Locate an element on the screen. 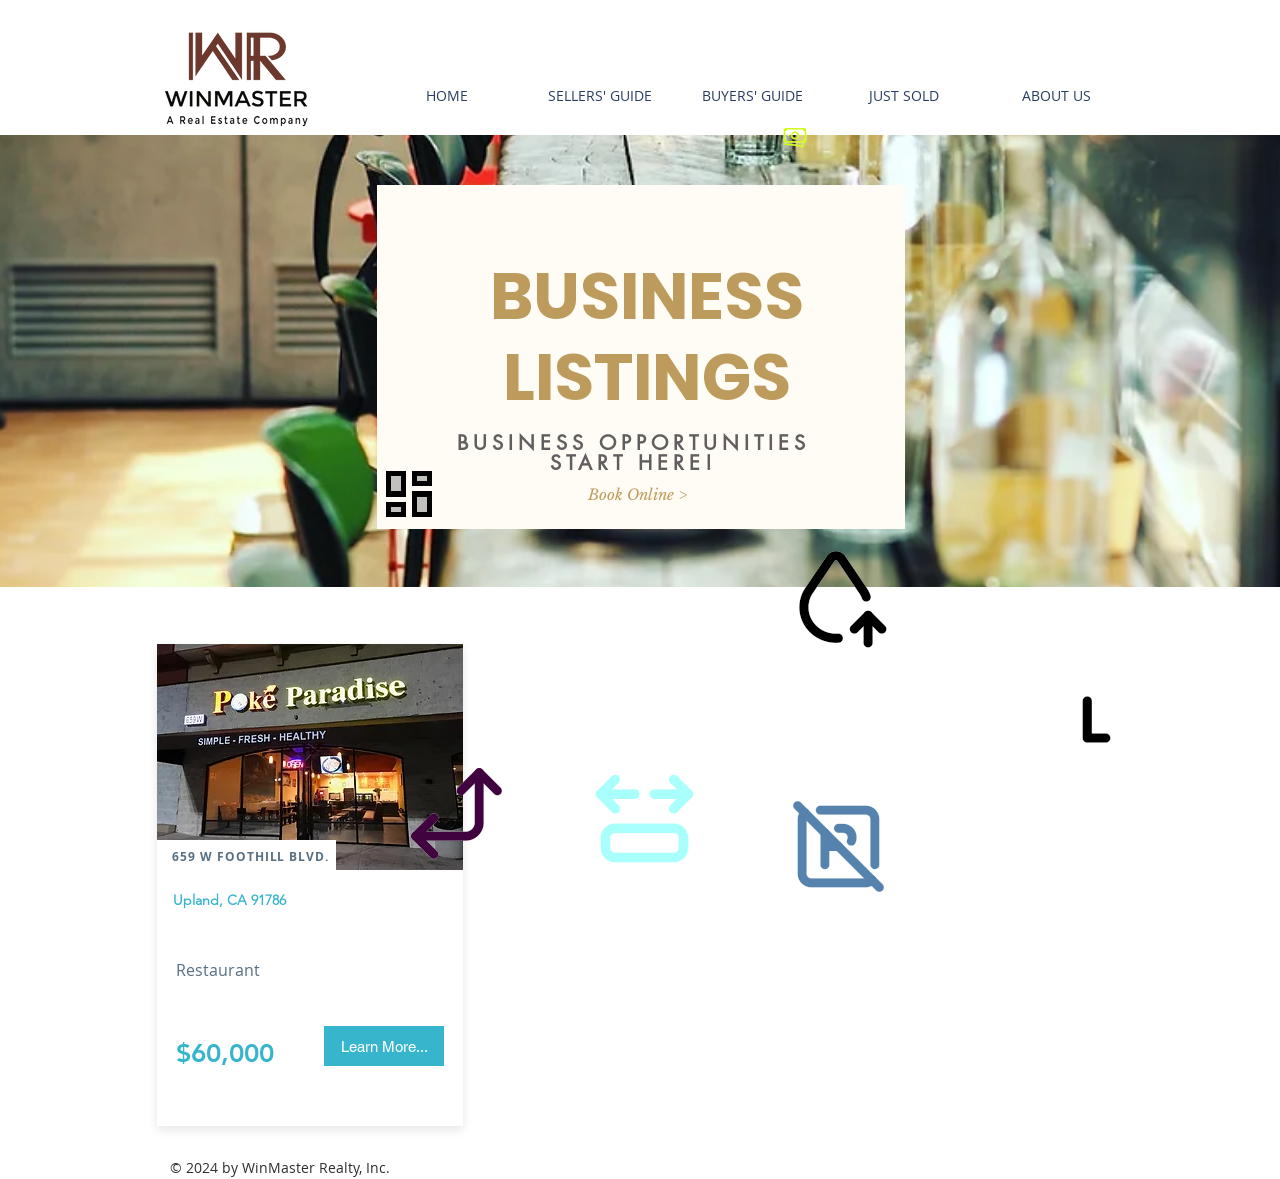 The height and width of the screenshot is (1179, 1280). increase water or liquid level is located at coordinates (836, 597).